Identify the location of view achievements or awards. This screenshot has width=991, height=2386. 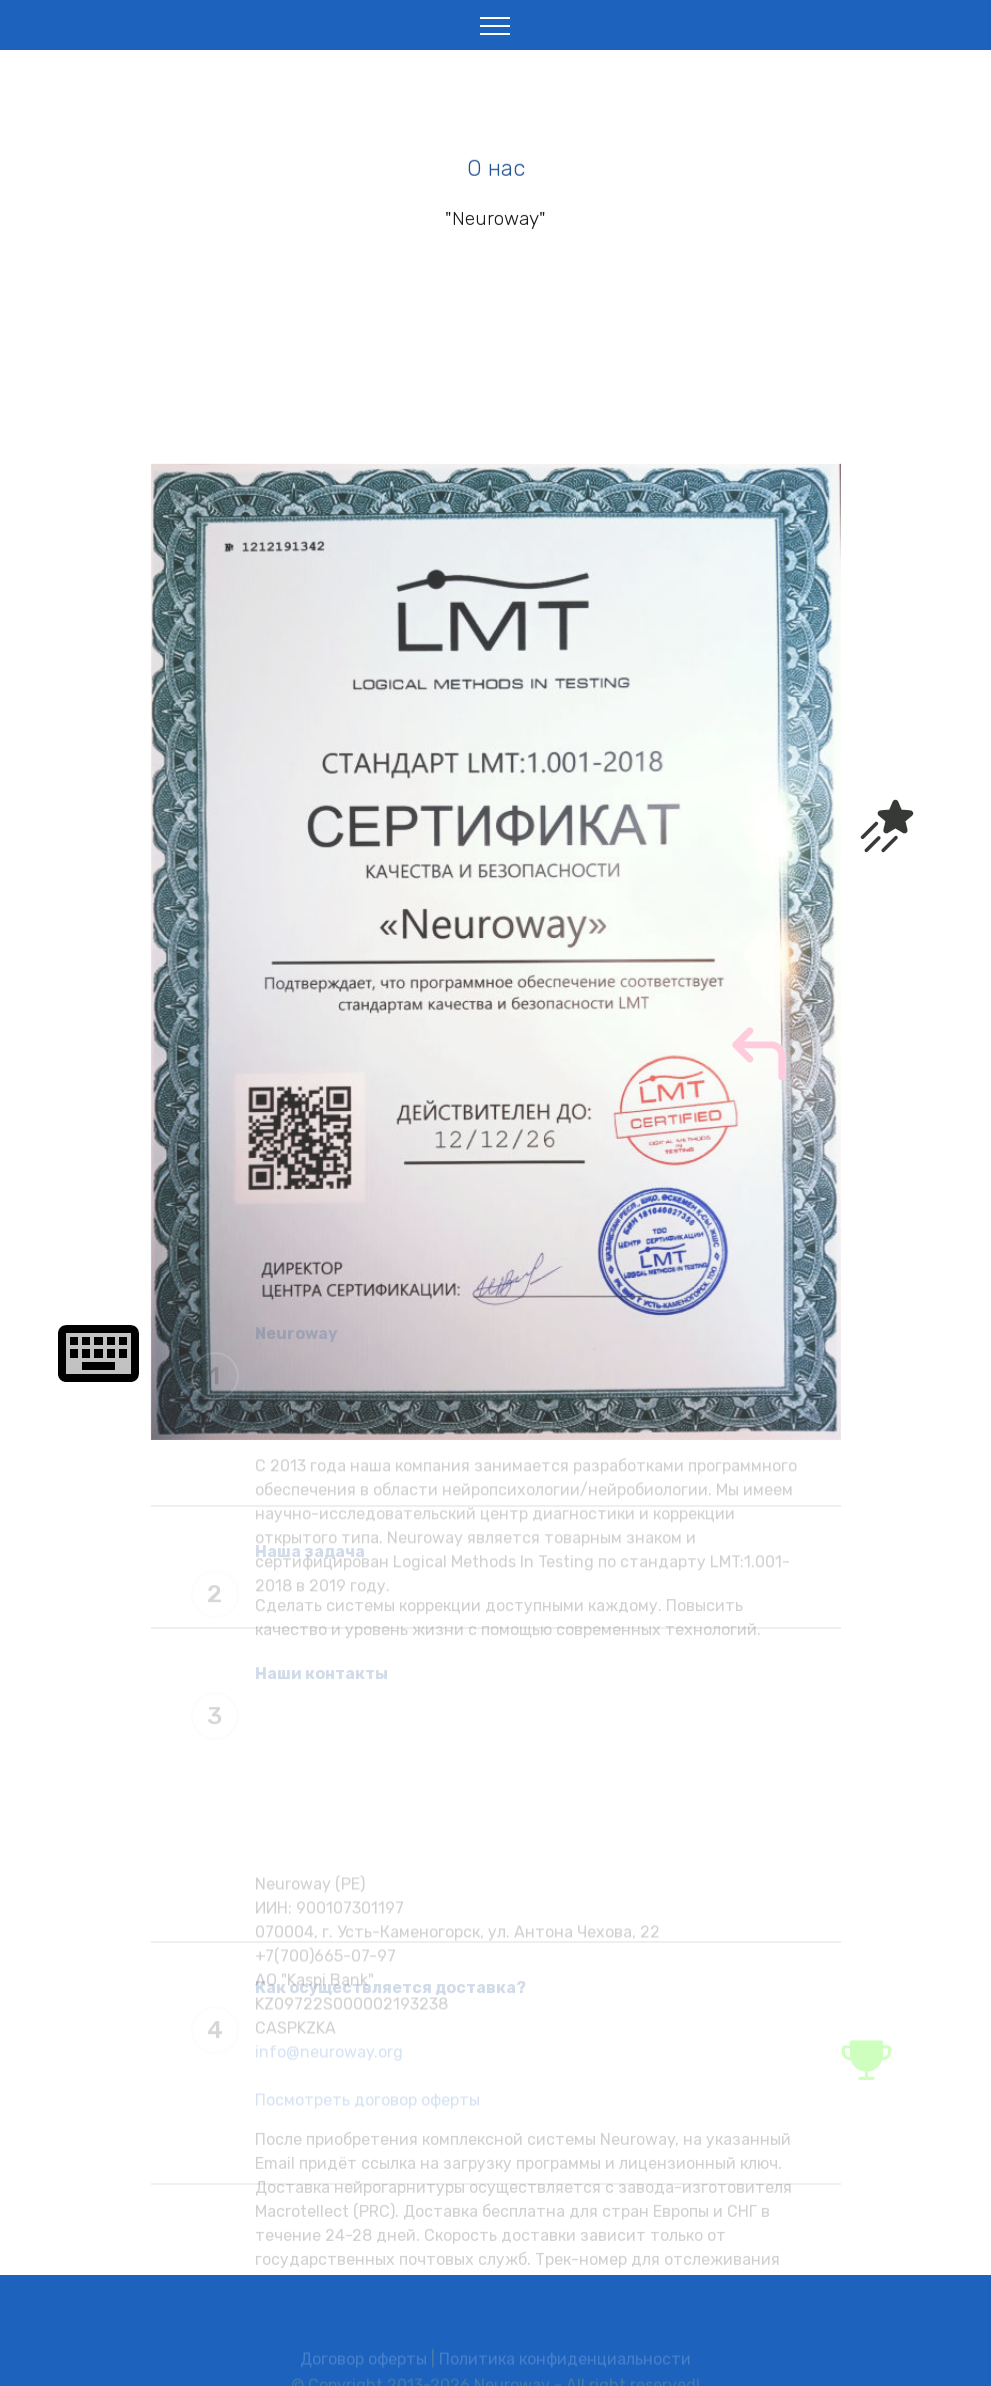
(866, 2058).